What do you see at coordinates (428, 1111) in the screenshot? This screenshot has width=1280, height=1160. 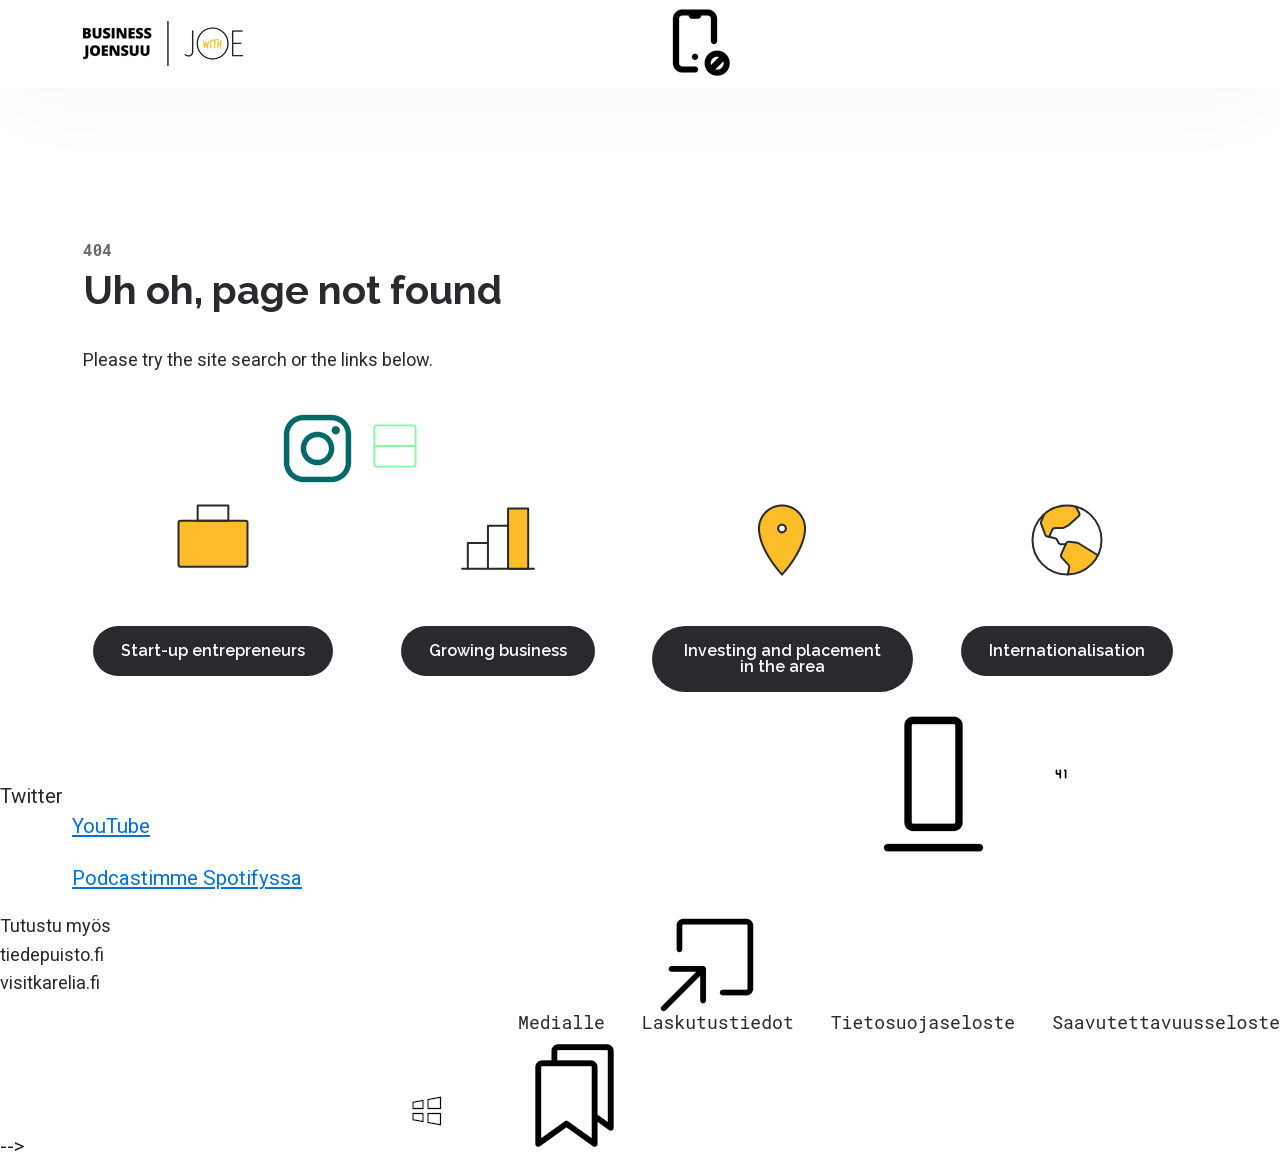 I see `open the Windows start menu` at bounding box center [428, 1111].